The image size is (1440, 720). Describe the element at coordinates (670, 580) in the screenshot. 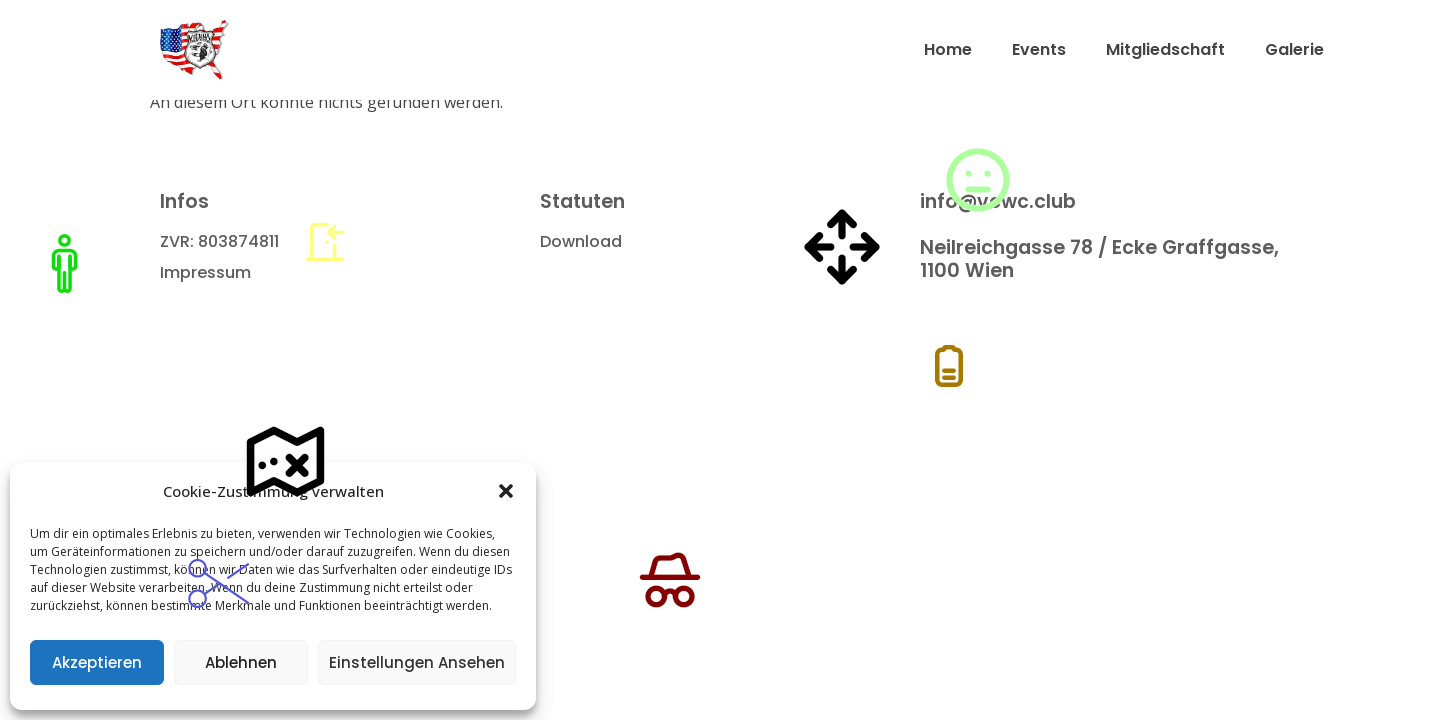

I see `enable incognito or private browsing mode` at that location.